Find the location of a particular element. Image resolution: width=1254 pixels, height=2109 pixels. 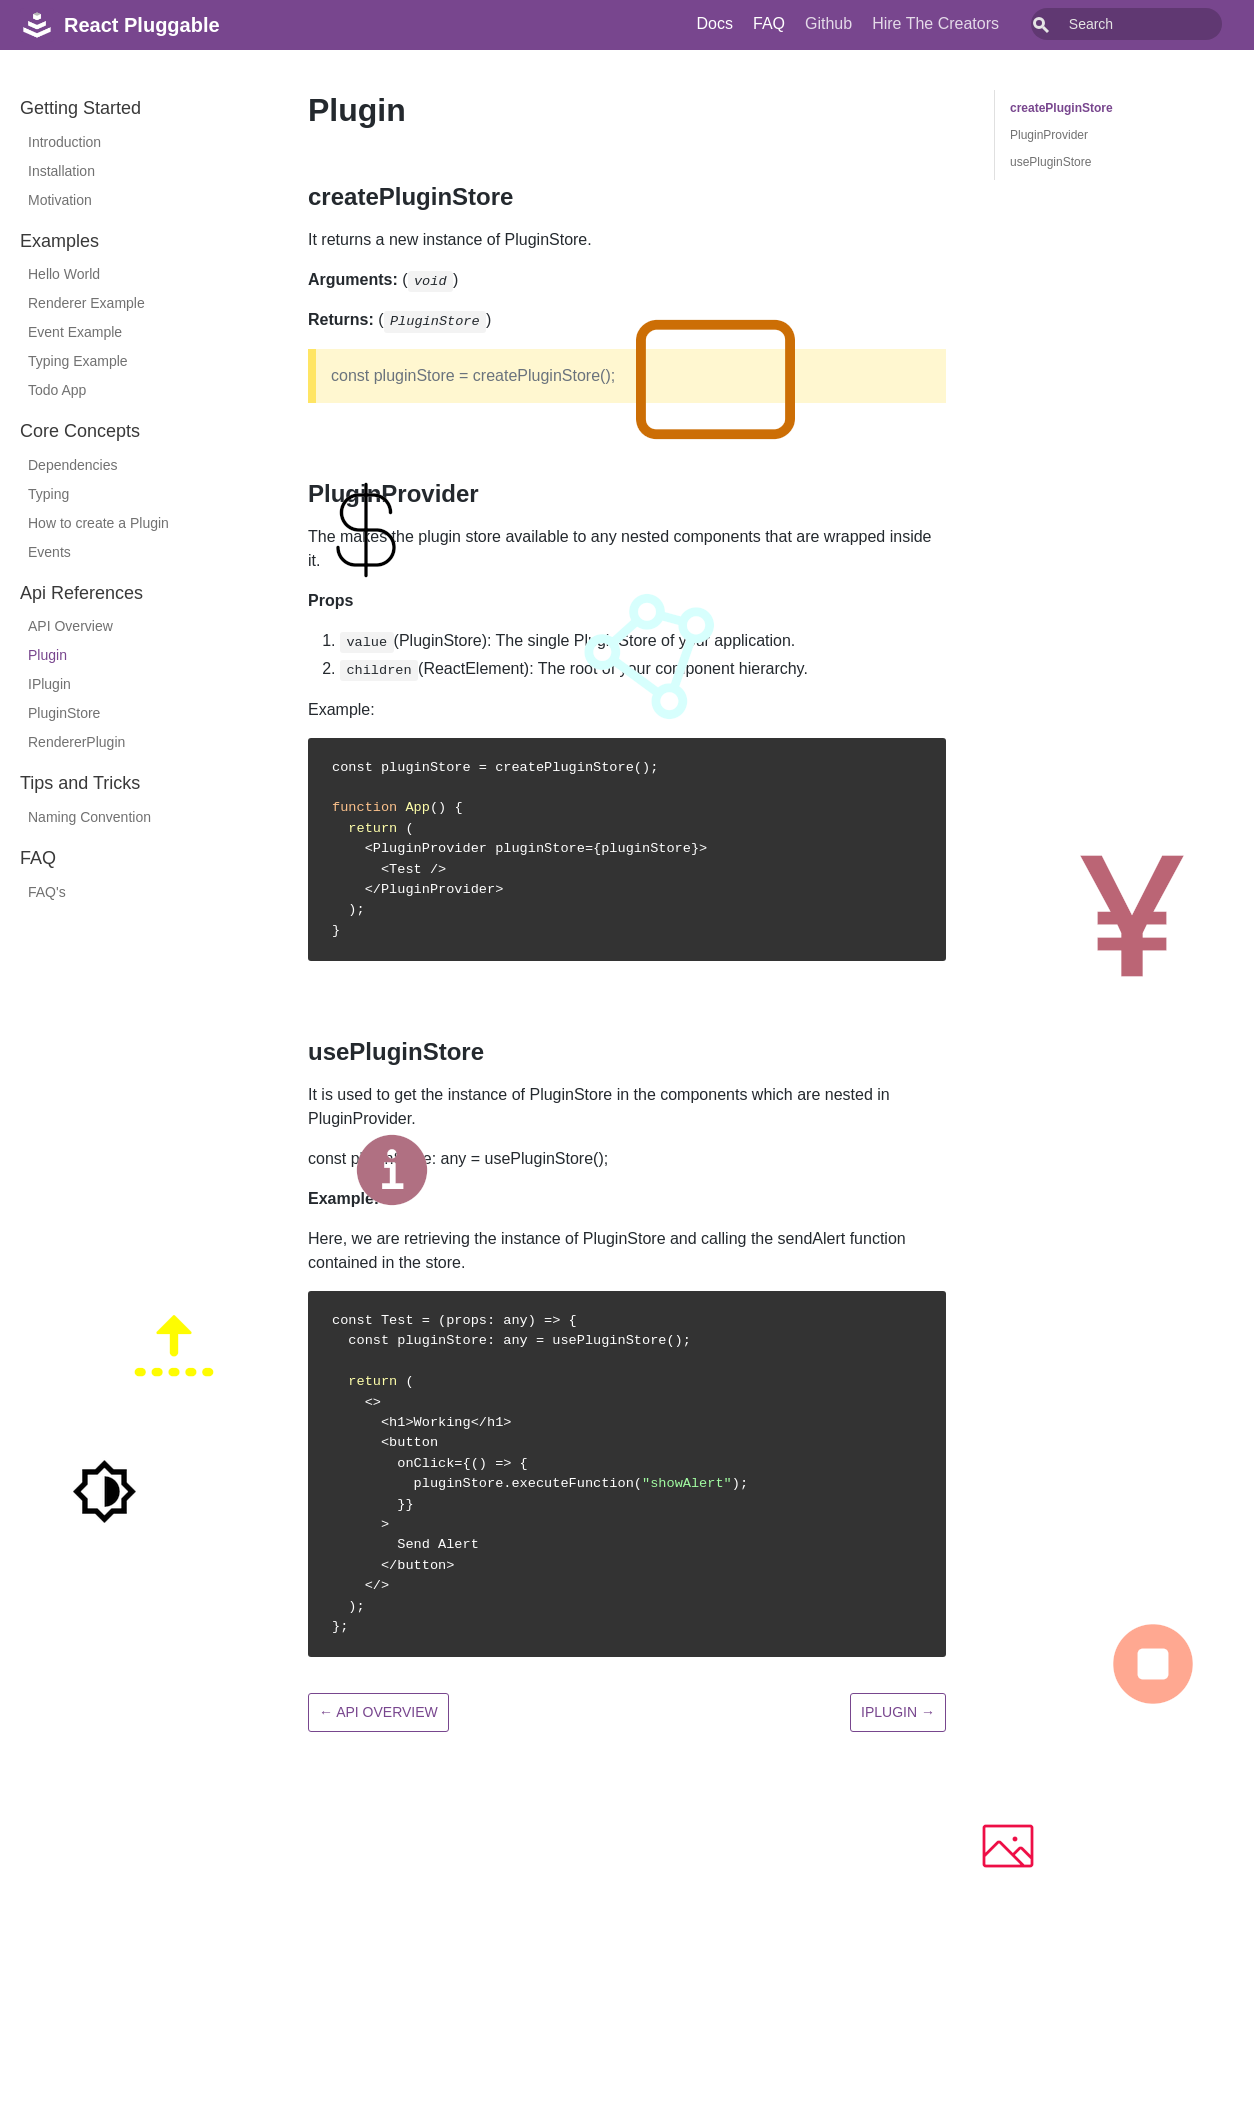

adjust screen brightness settings is located at coordinates (104, 1491).